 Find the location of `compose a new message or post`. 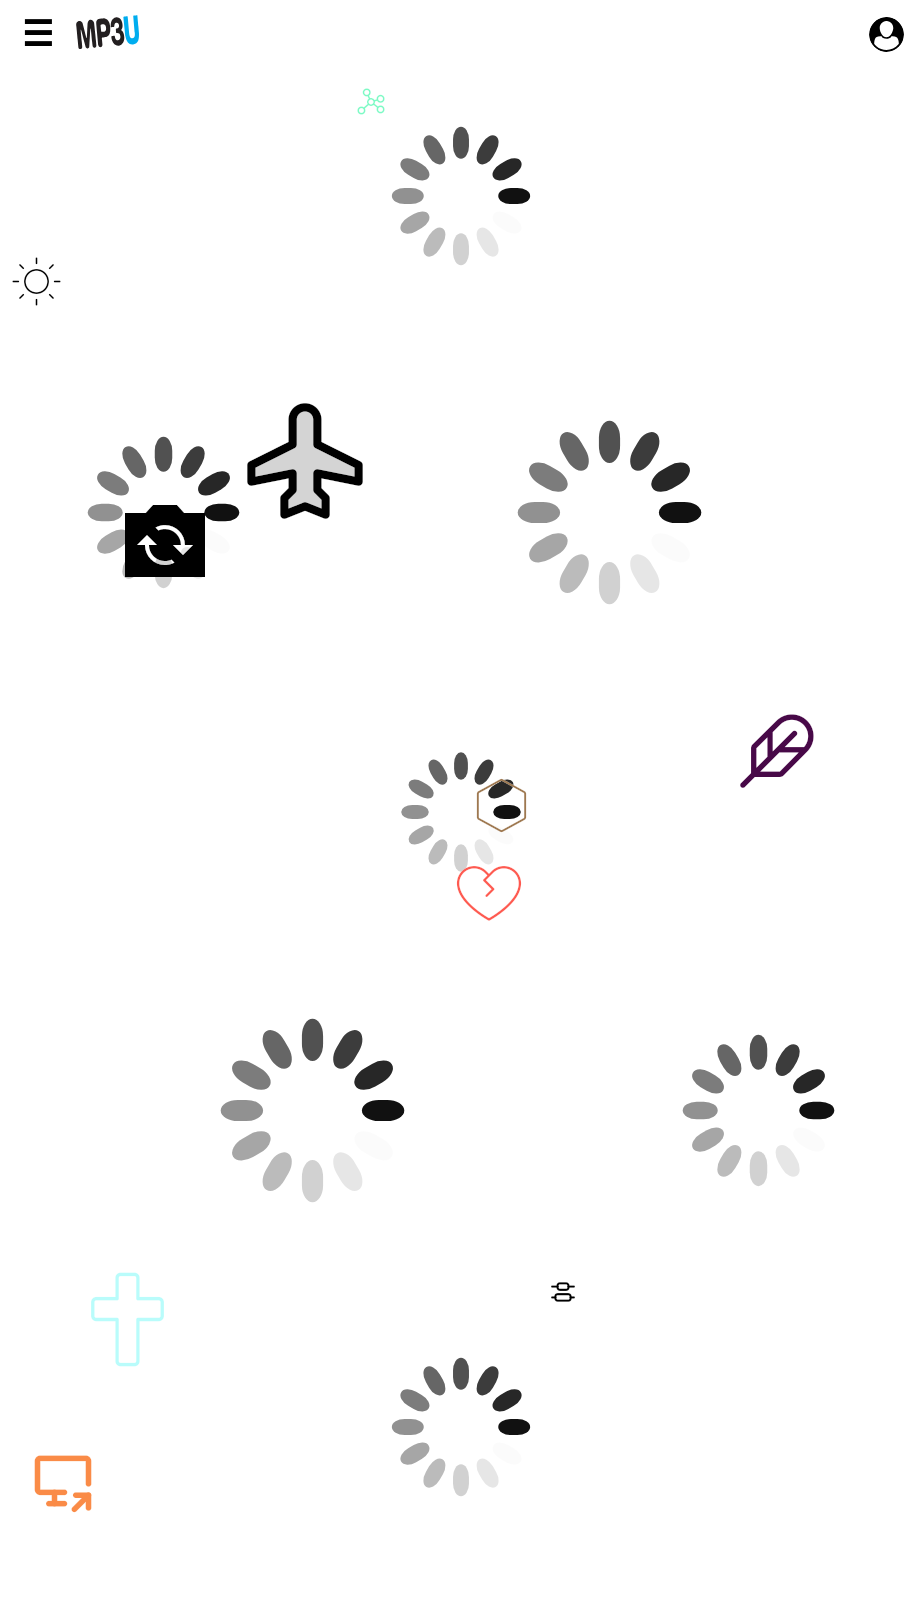

compose a new message or post is located at coordinates (775, 752).